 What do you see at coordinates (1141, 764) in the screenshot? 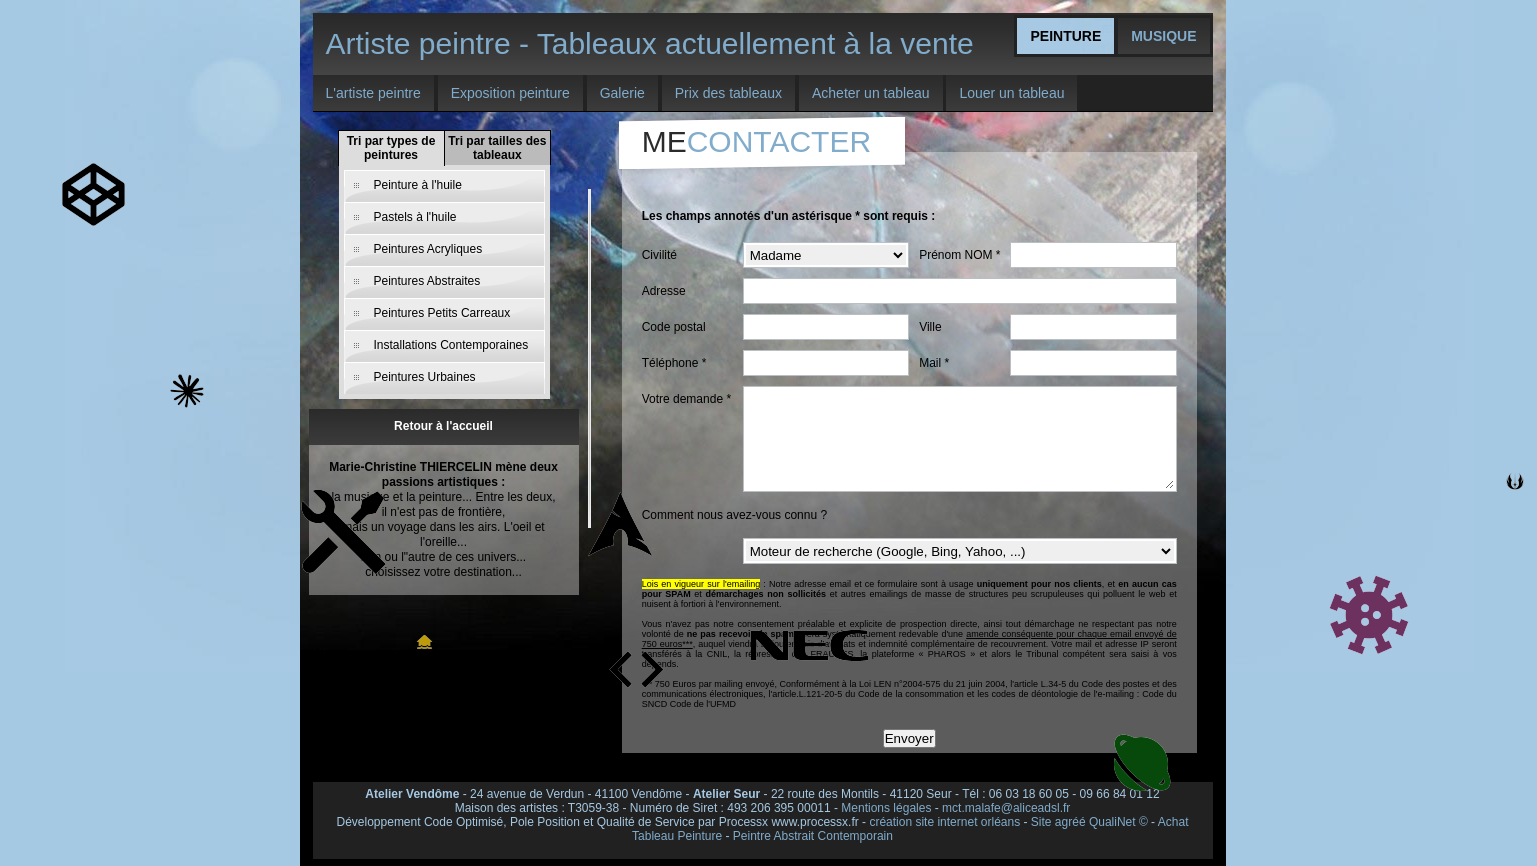
I see `explore global or worldwide content` at bounding box center [1141, 764].